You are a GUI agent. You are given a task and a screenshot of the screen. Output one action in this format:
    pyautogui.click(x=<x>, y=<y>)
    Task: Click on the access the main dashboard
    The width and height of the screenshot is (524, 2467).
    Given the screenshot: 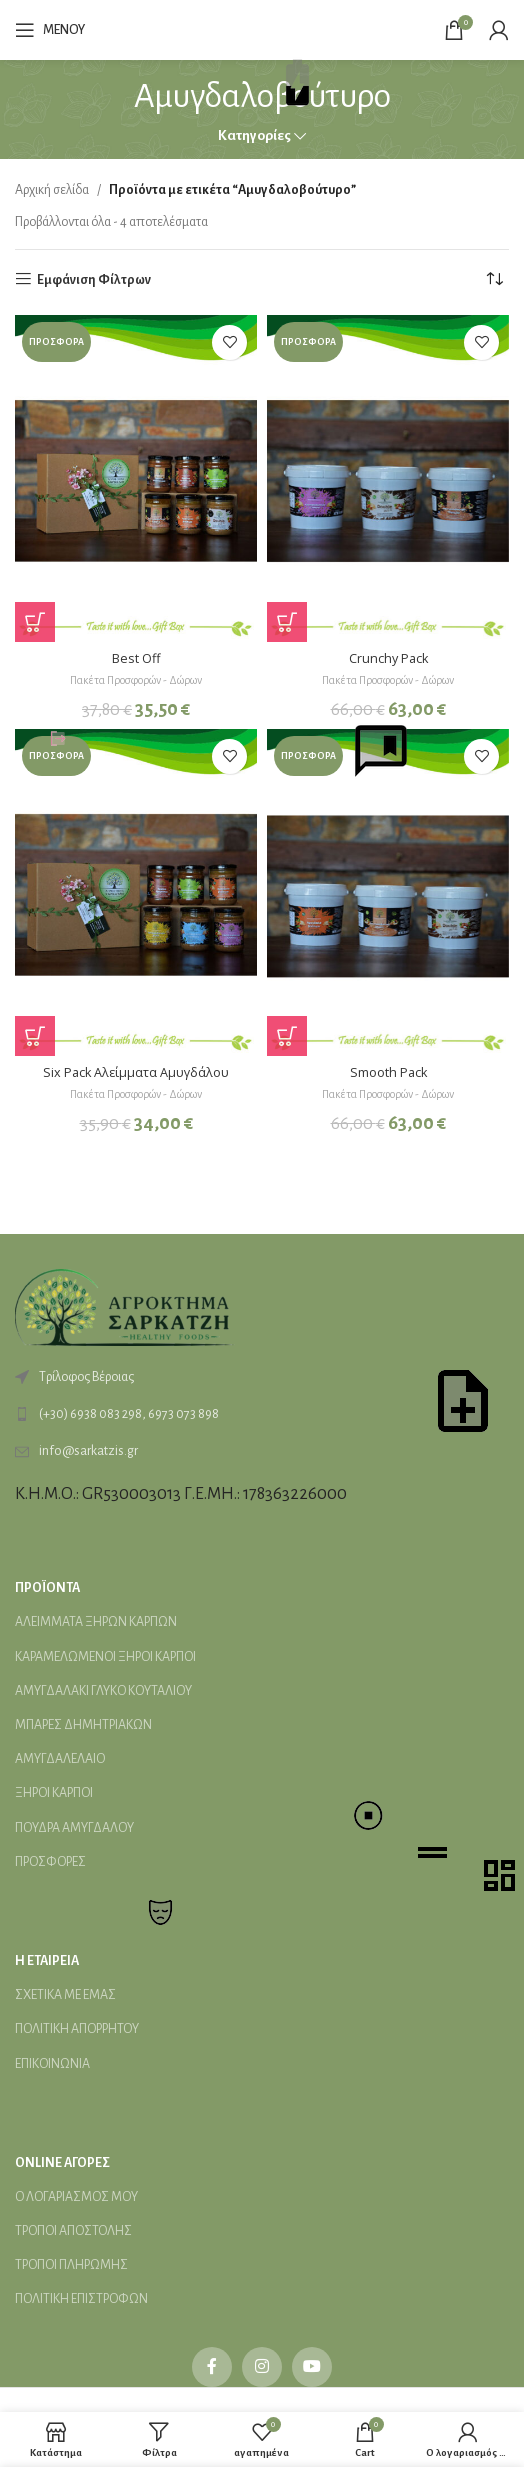 What is the action you would take?
    pyautogui.click(x=499, y=1875)
    